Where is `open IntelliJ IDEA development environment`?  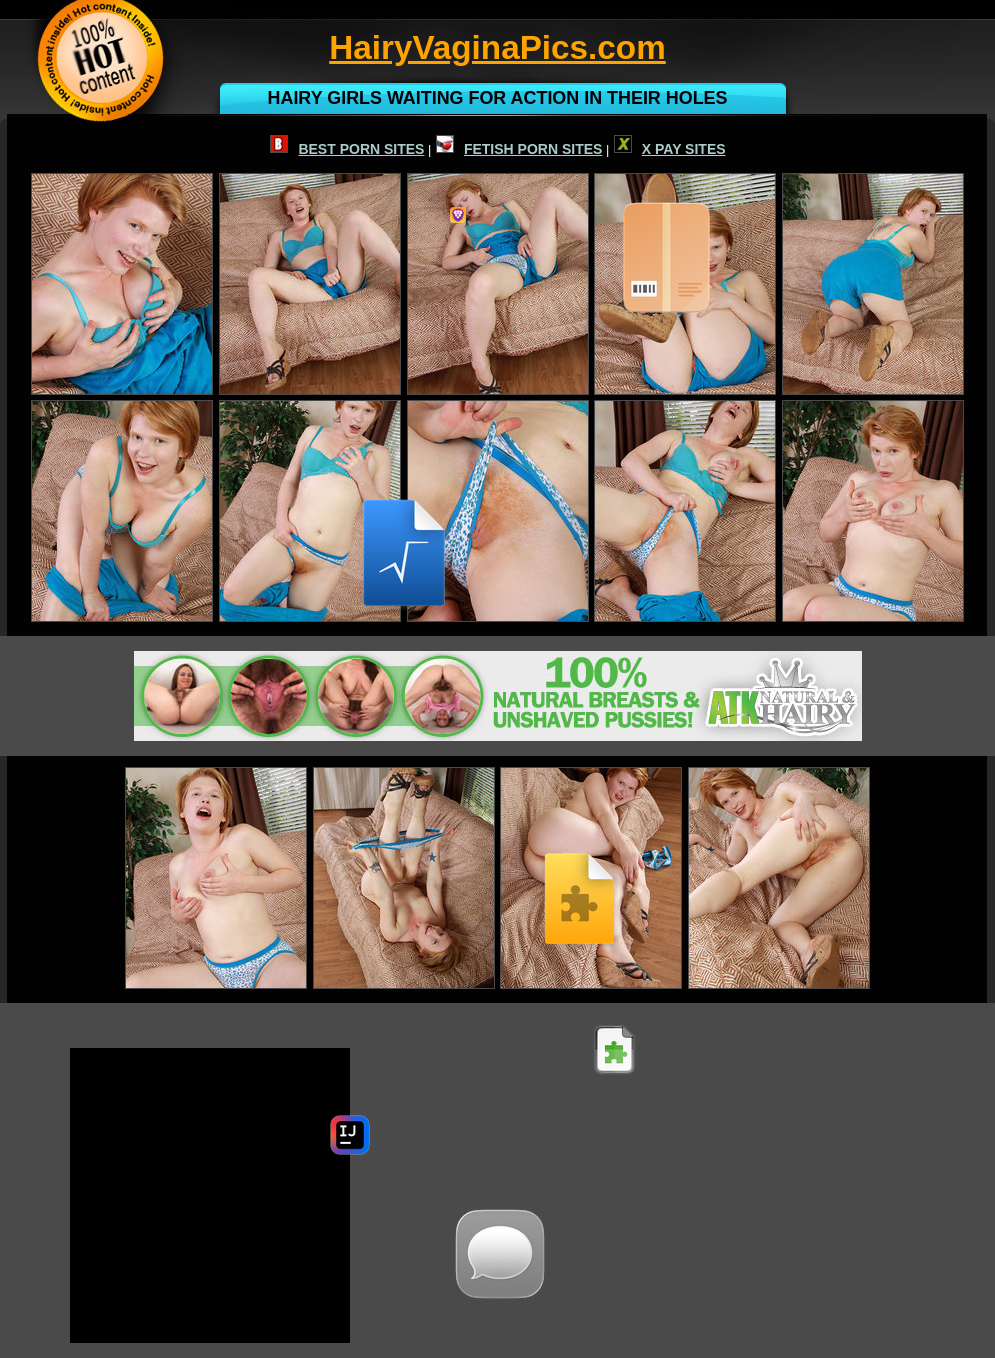 open IntelliJ IDEA development environment is located at coordinates (350, 1135).